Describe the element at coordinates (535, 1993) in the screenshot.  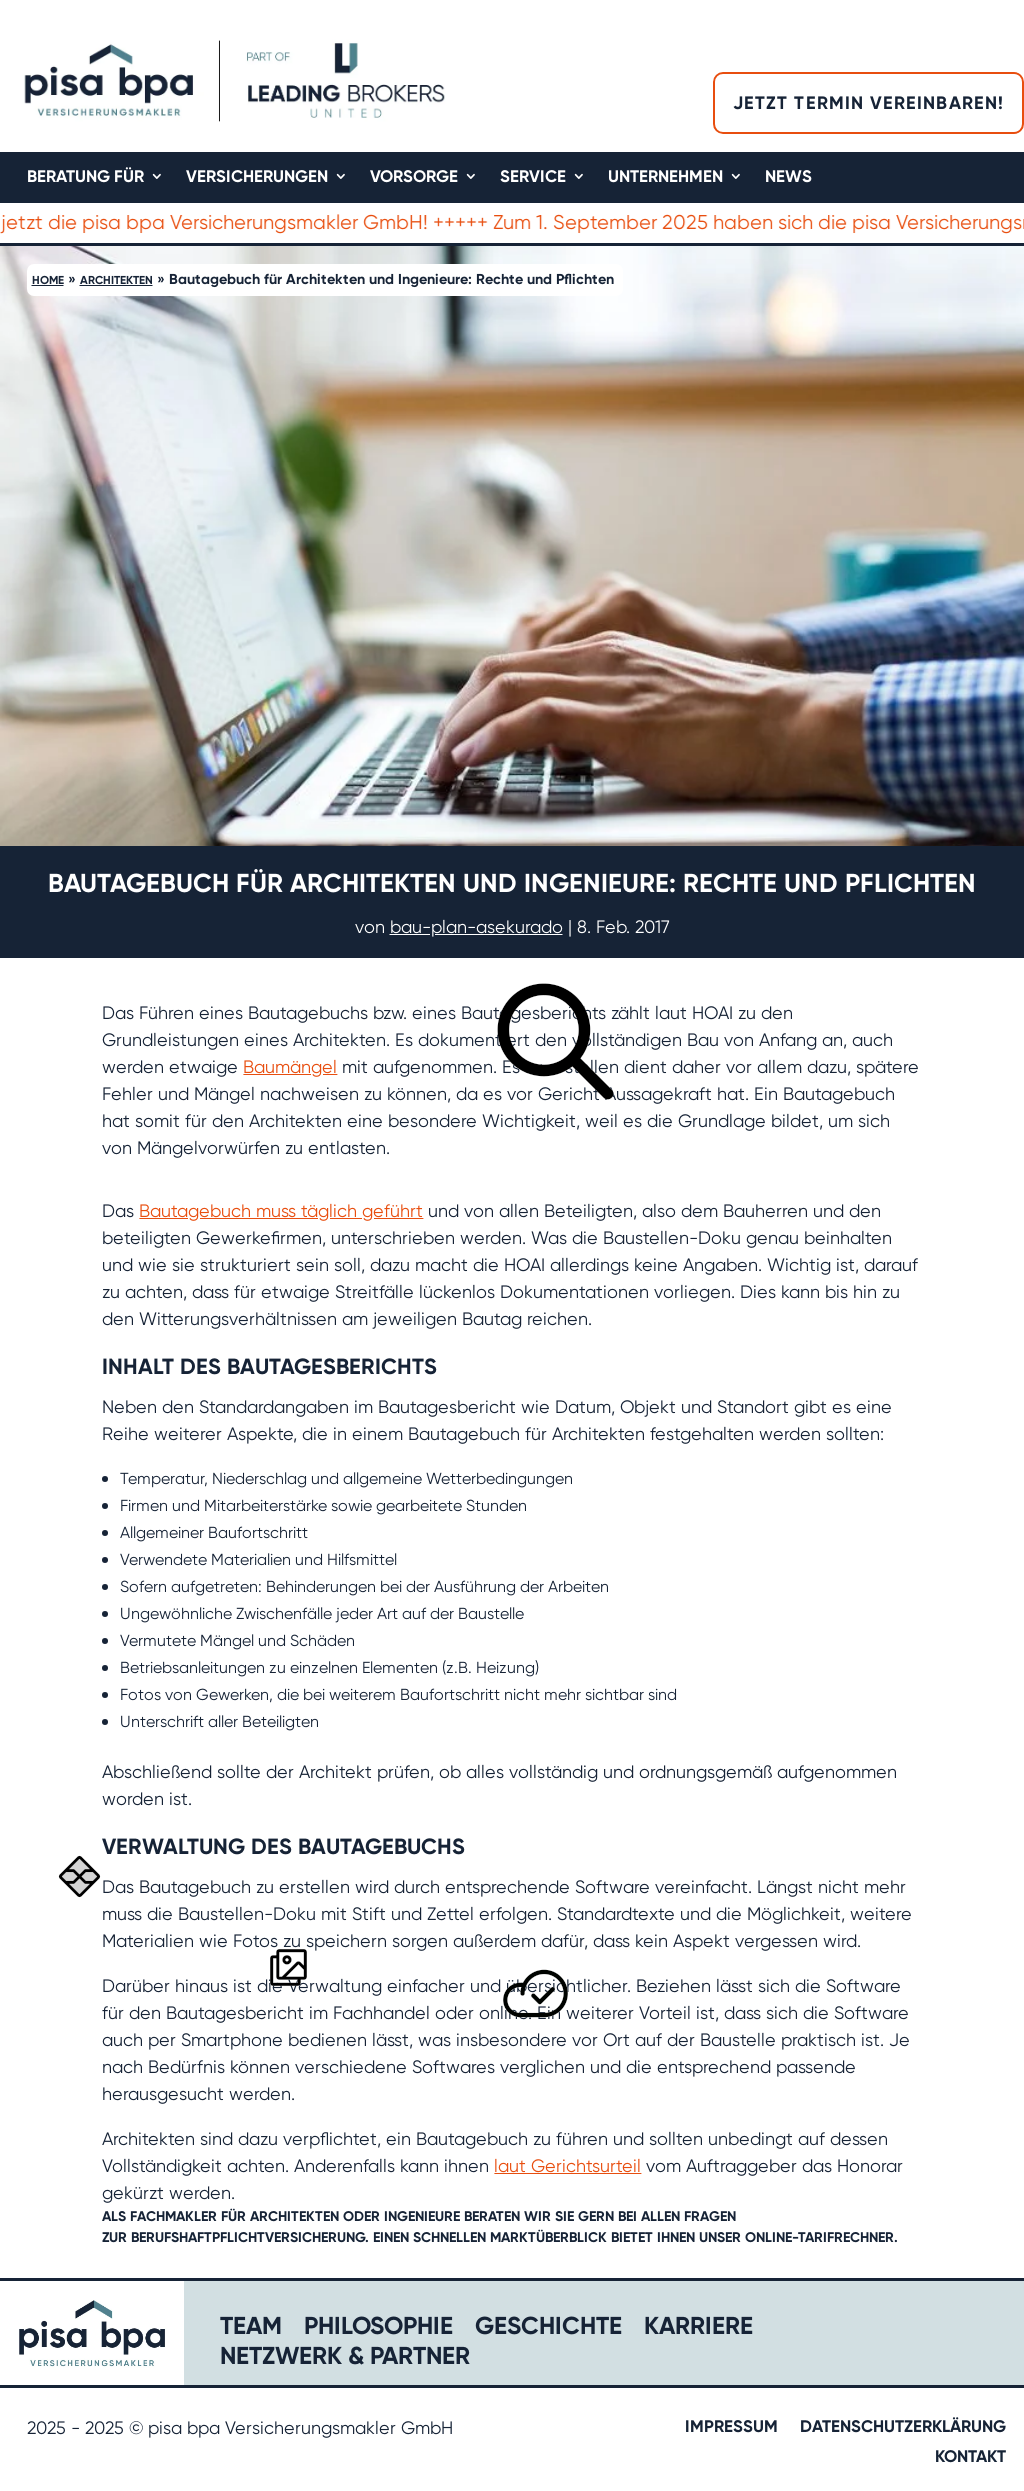
I see `file successfully uploaded to cloud storage` at that location.